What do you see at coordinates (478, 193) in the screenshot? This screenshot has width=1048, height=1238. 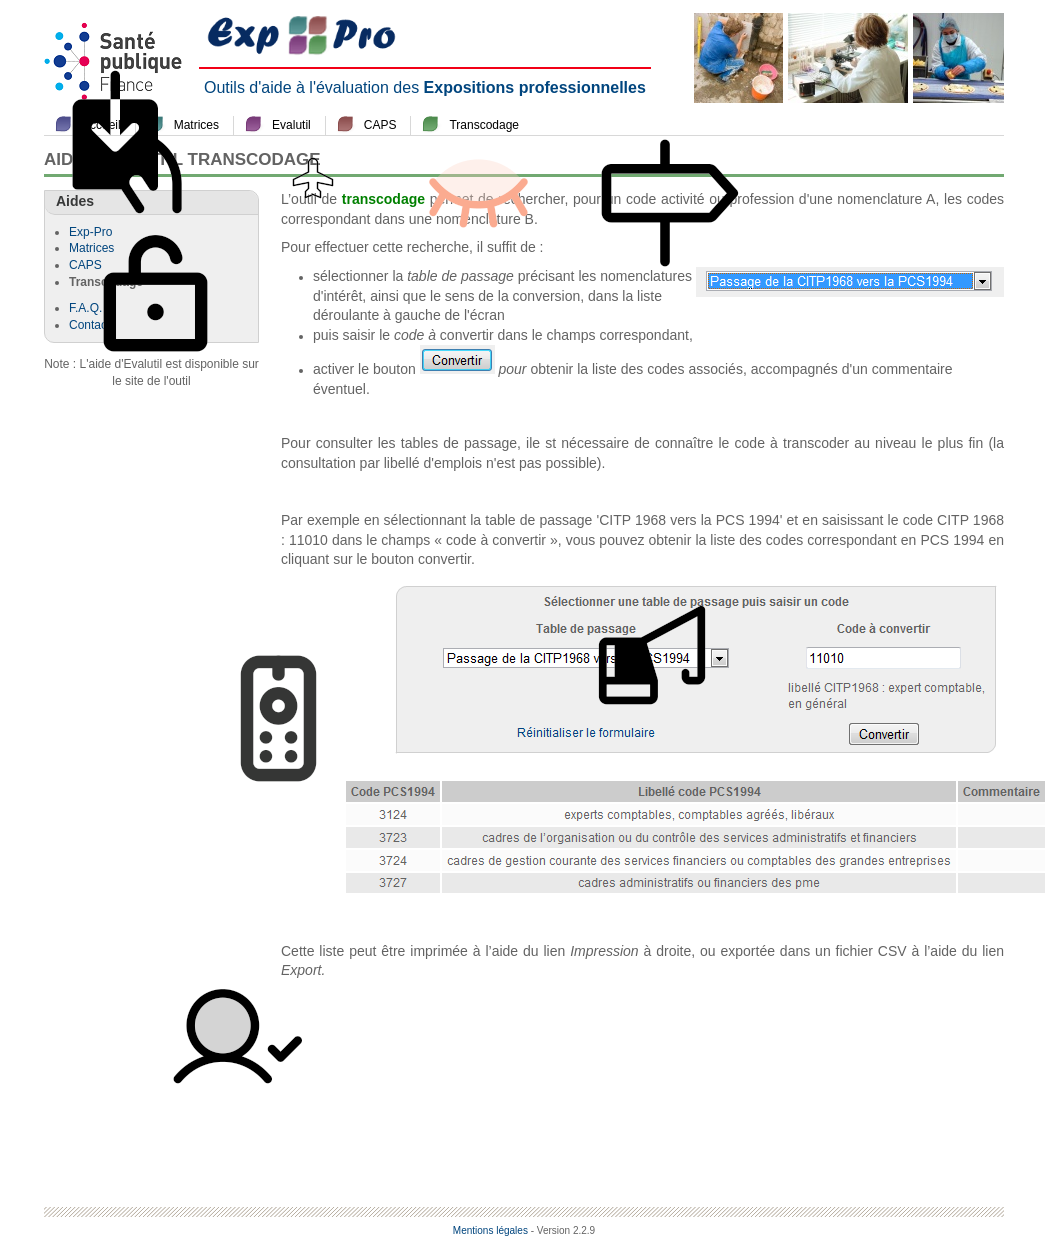 I see `hide password or sensitive content` at bounding box center [478, 193].